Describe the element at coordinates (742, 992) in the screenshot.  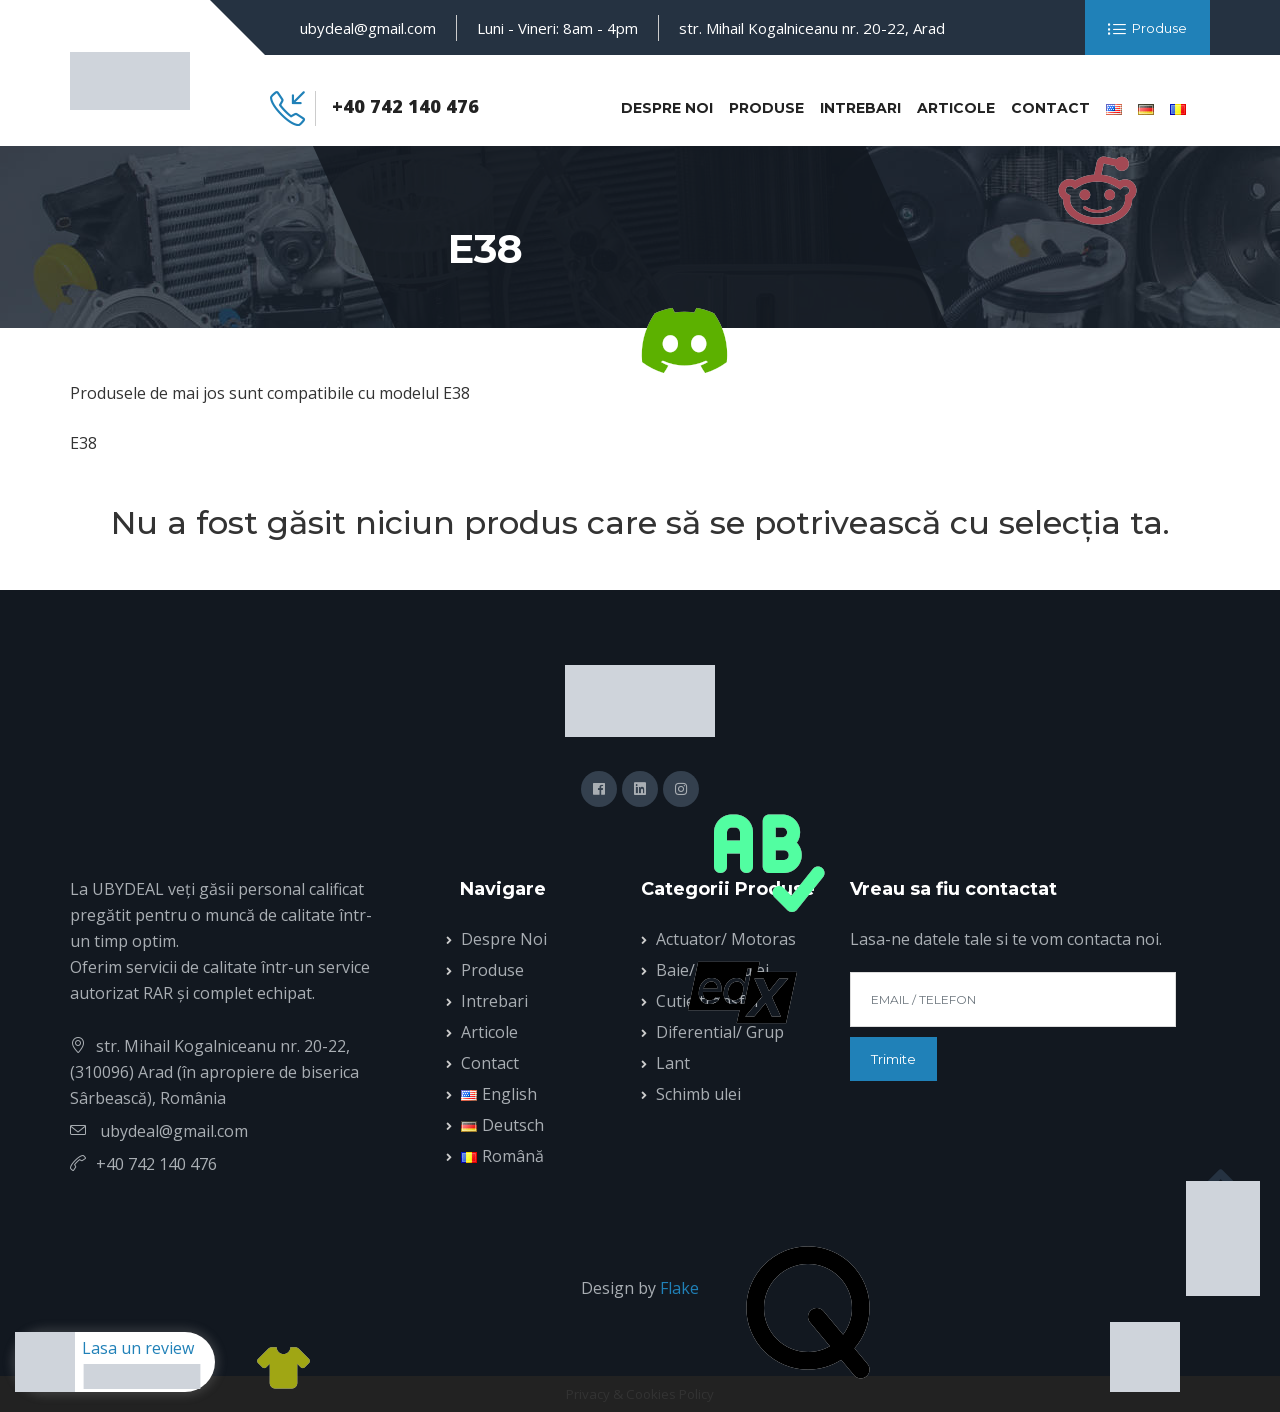
I see `open the edX learning platform` at that location.